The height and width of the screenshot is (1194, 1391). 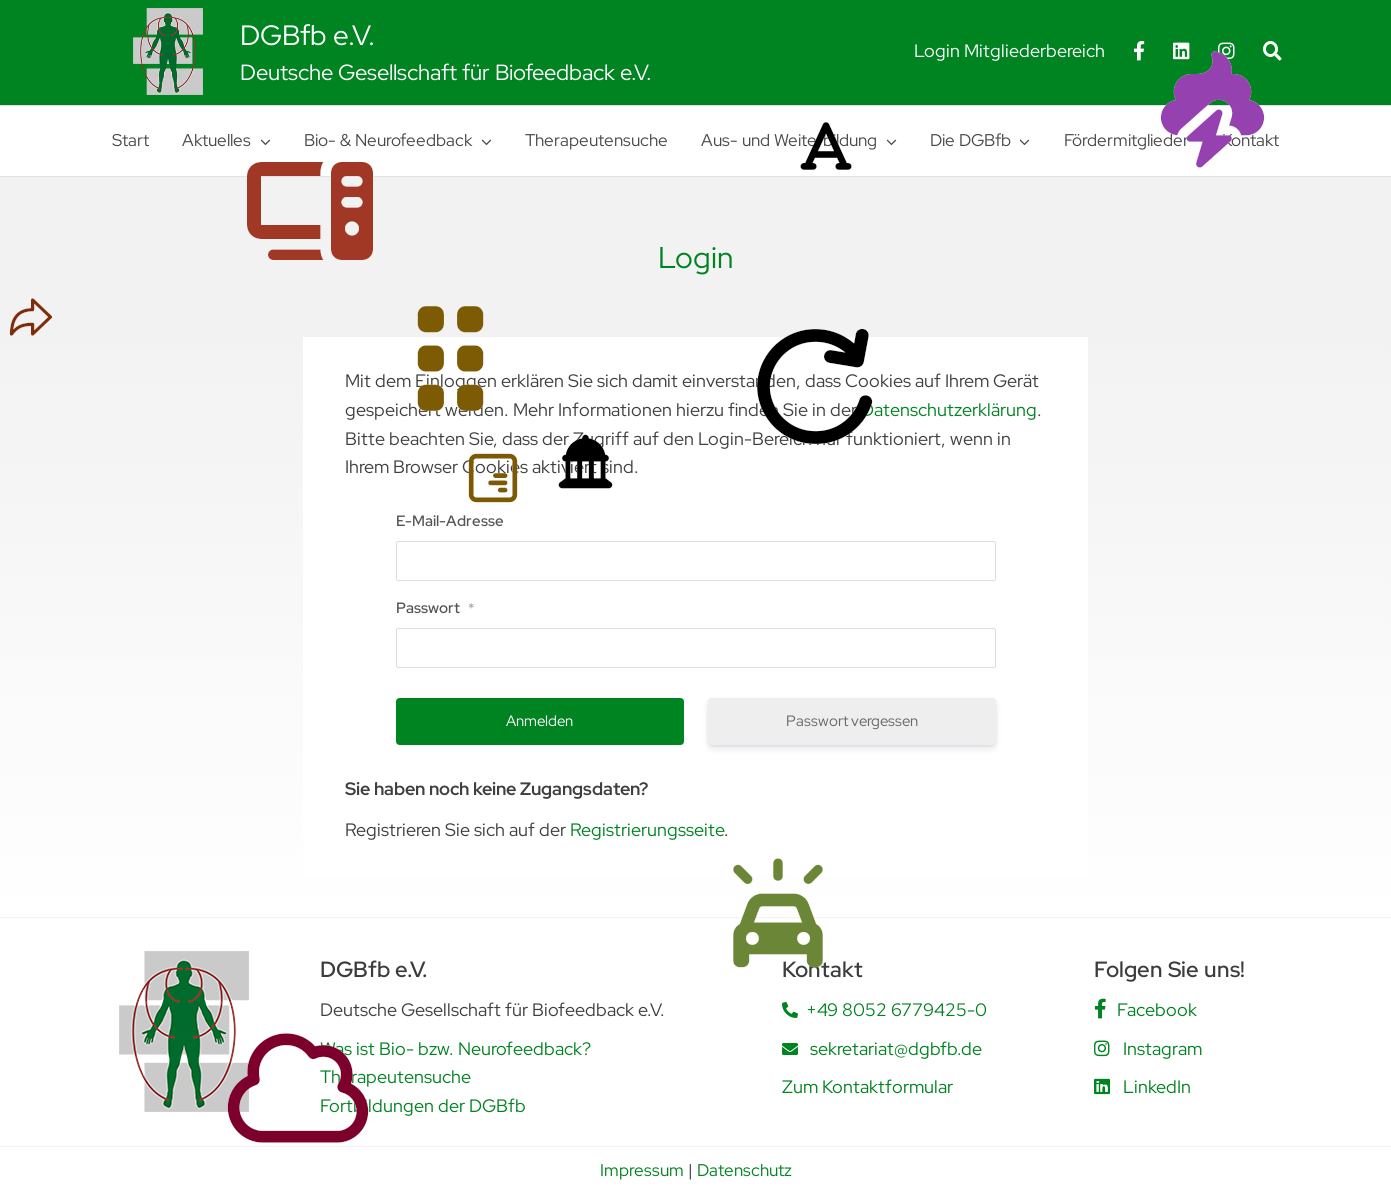 What do you see at coordinates (814, 386) in the screenshot?
I see `refresh or reload the current page` at bounding box center [814, 386].